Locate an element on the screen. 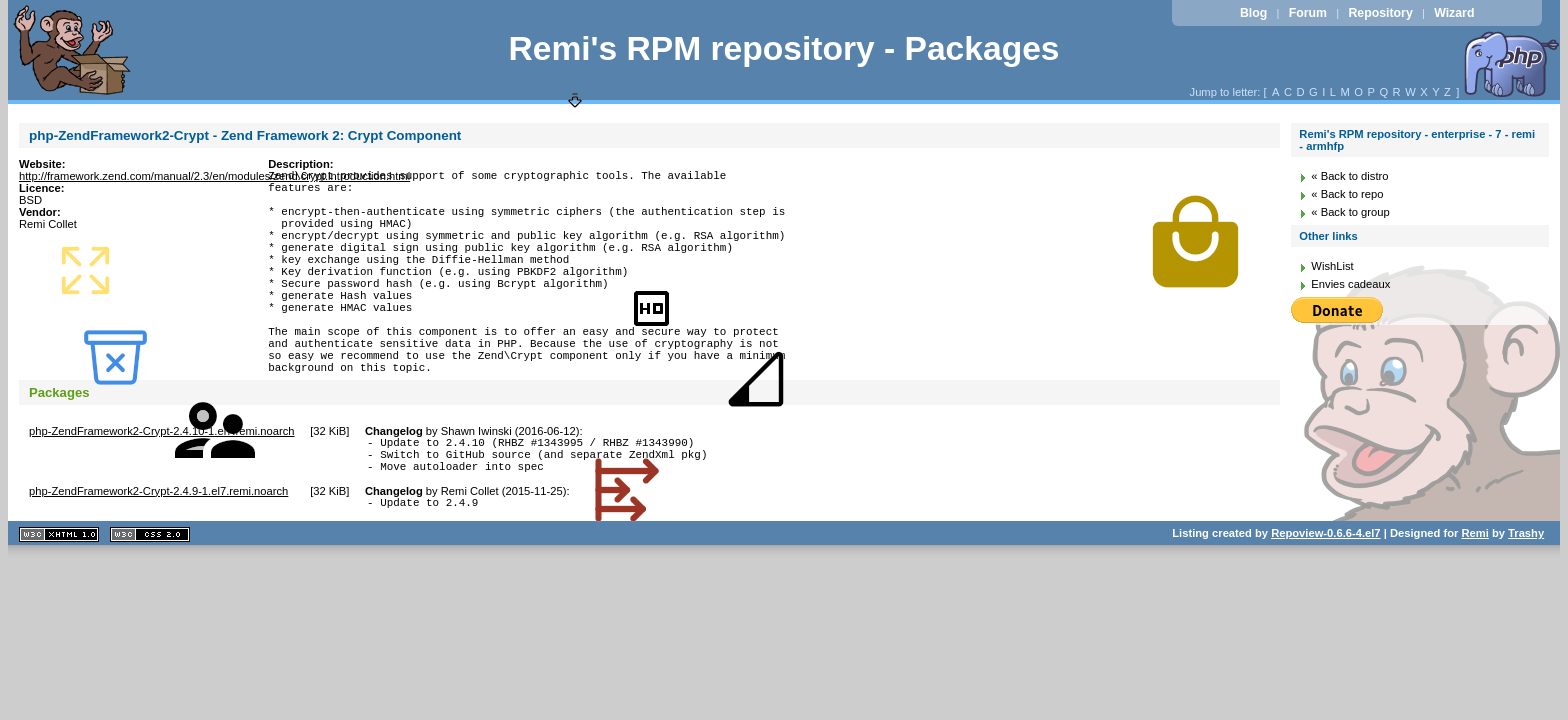  download file to device is located at coordinates (575, 100).